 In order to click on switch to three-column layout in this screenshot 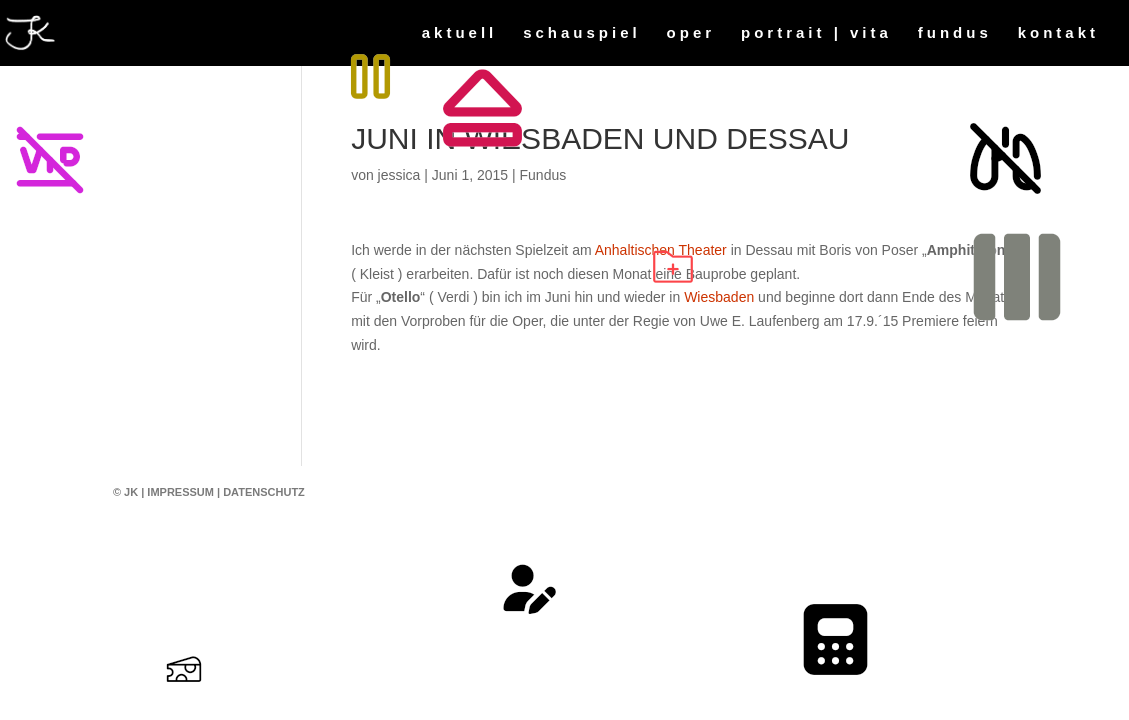, I will do `click(1017, 277)`.